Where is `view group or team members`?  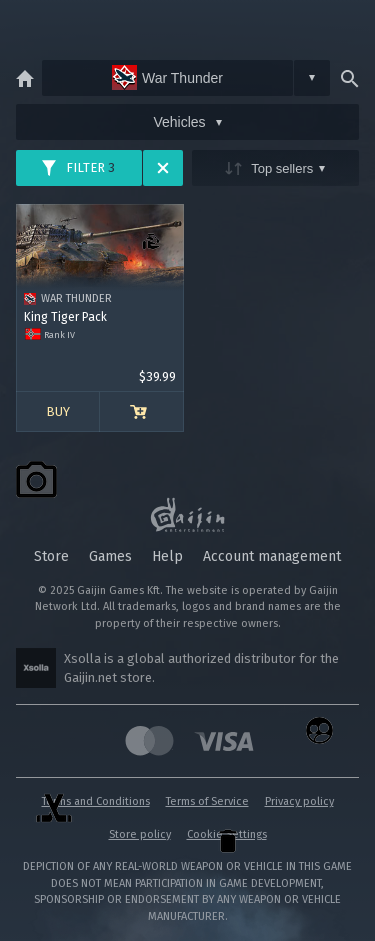
view group or team members is located at coordinates (319, 730).